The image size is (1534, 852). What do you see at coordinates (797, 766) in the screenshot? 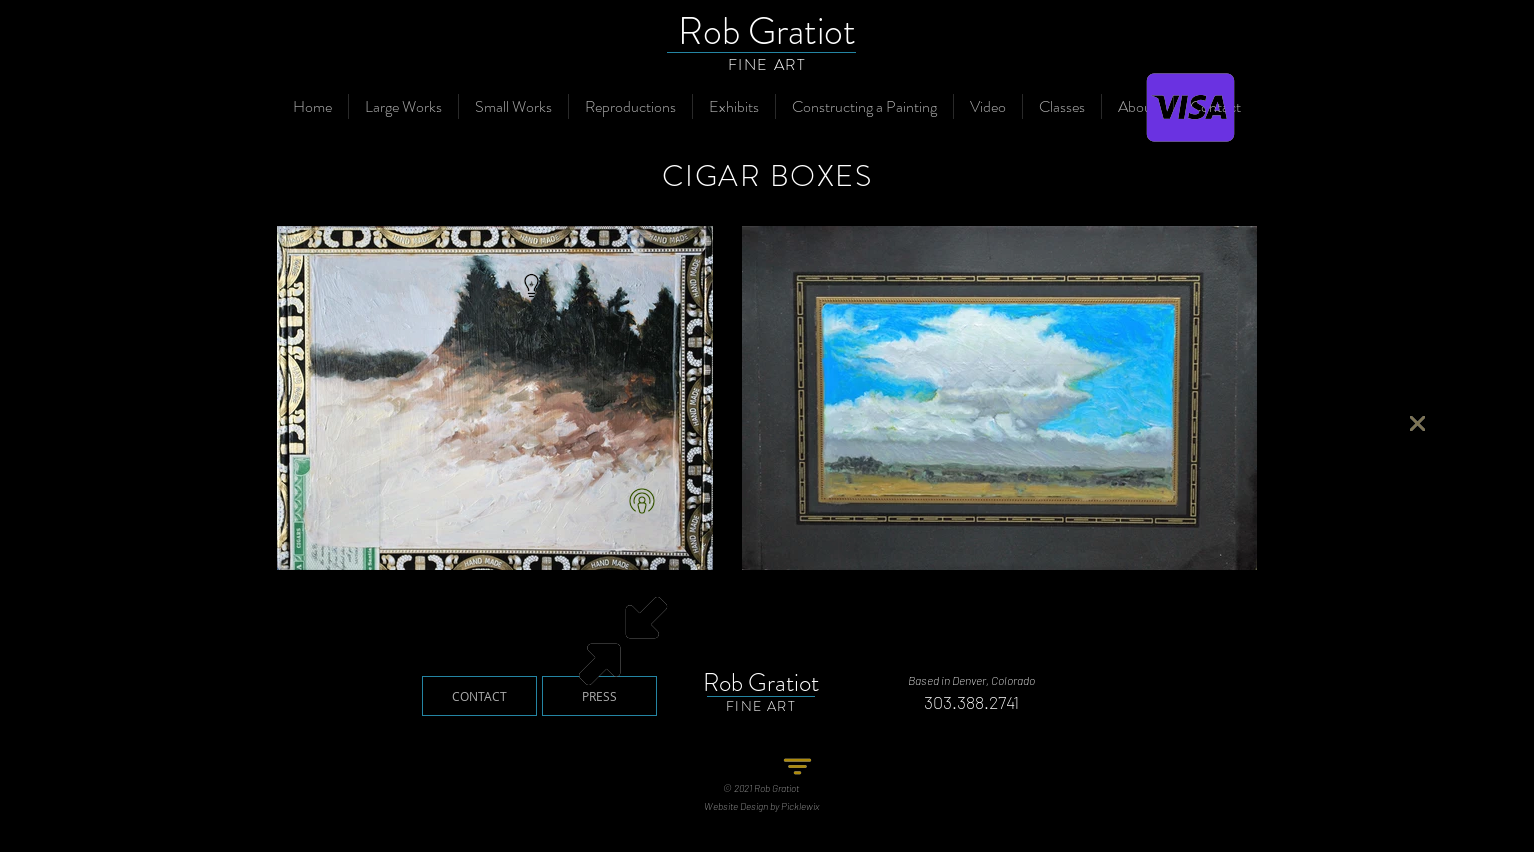
I see `filter or sort list items` at bounding box center [797, 766].